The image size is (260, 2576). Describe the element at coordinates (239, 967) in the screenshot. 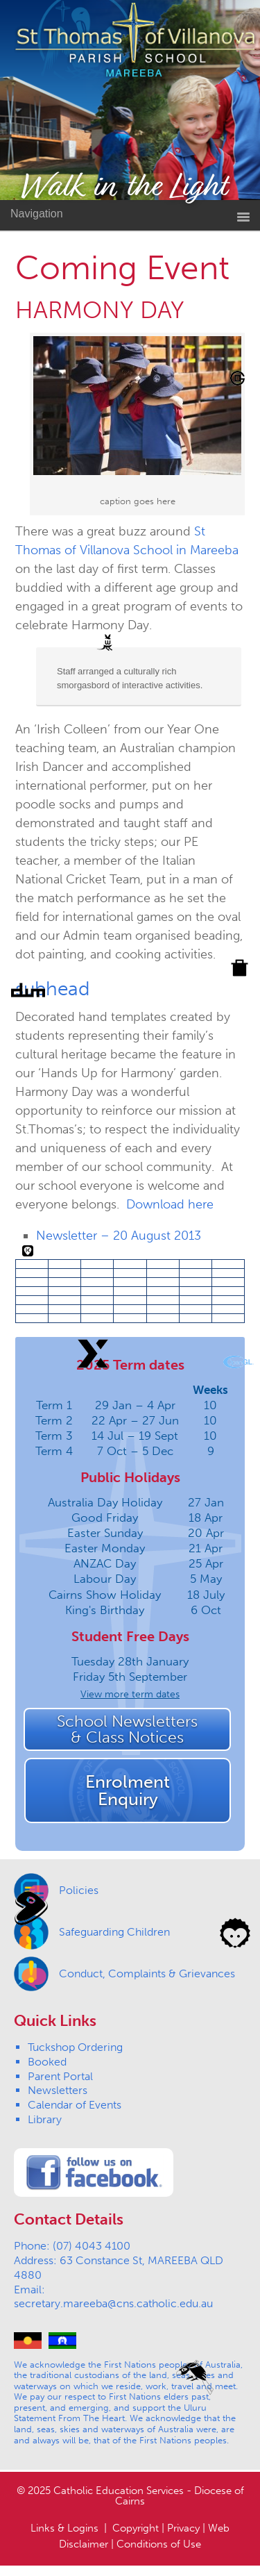

I see `delete selected item` at that location.